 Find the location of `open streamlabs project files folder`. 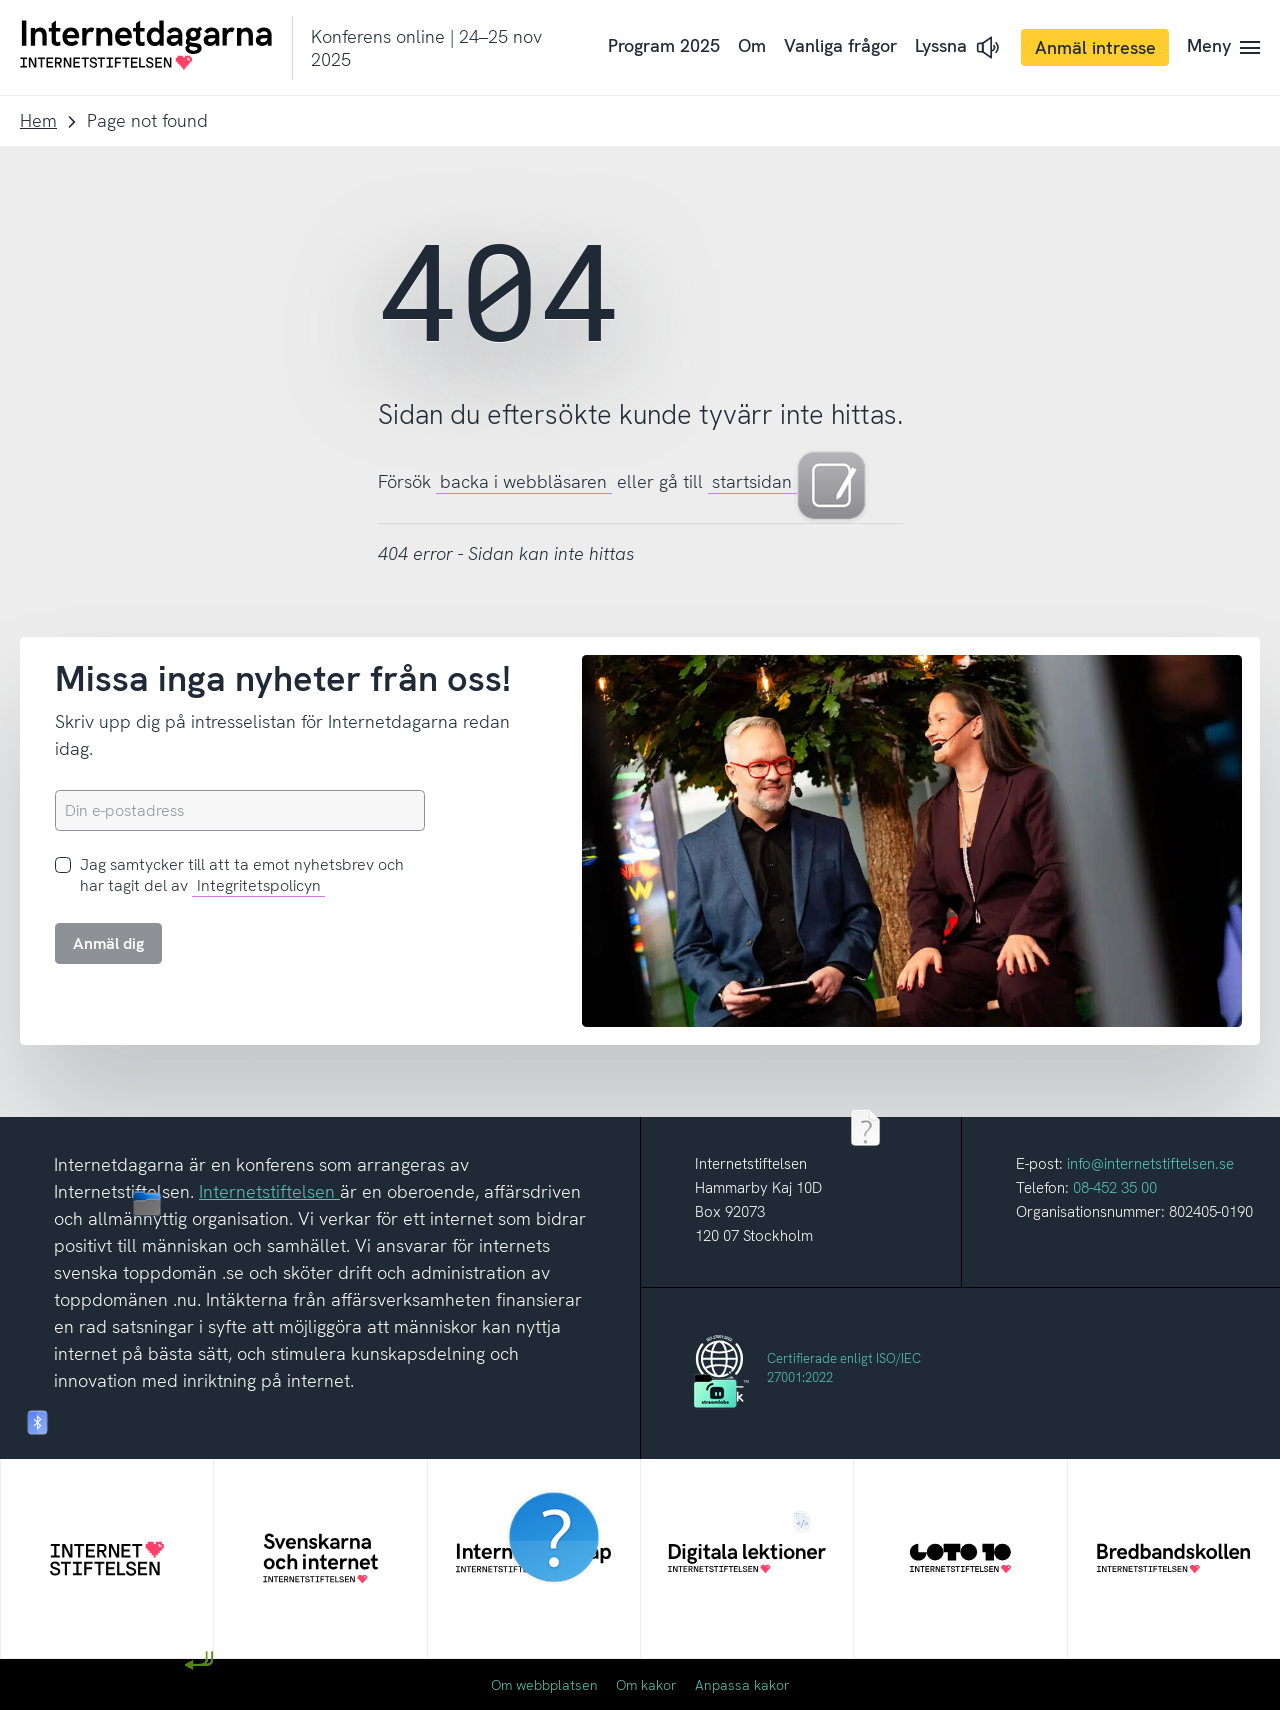

open streamlabs project files folder is located at coordinates (715, 1392).